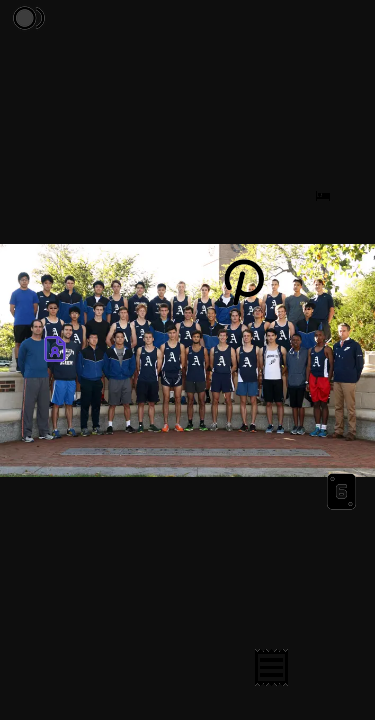 The image size is (375, 720). I want to click on indicates active recording or live broadcast, so click(29, 18).